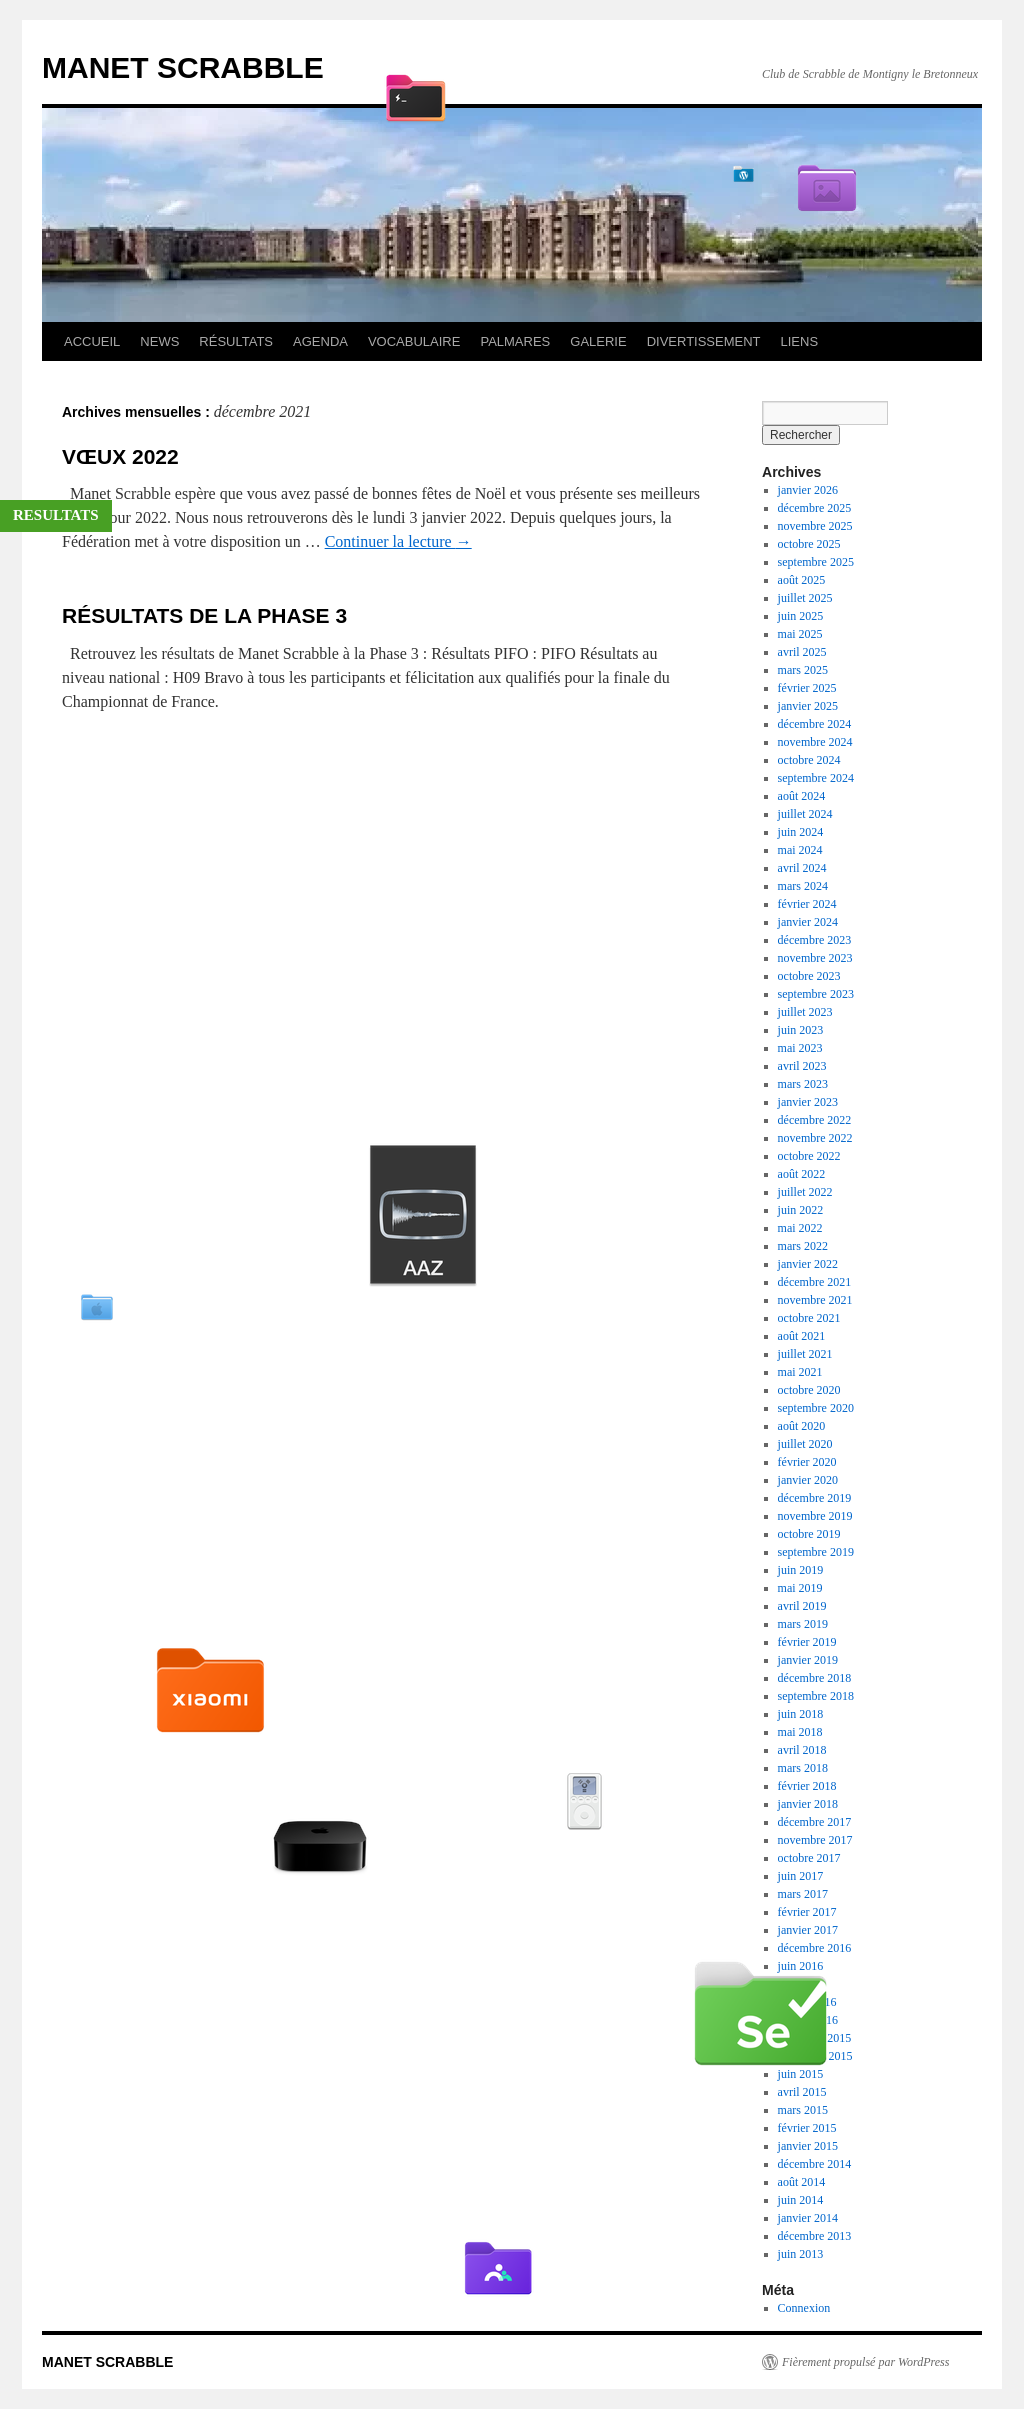 This screenshot has height=2409, width=1024. What do you see at coordinates (498, 2270) in the screenshot?
I see `open wondershare famisafe app folder` at bounding box center [498, 2270].